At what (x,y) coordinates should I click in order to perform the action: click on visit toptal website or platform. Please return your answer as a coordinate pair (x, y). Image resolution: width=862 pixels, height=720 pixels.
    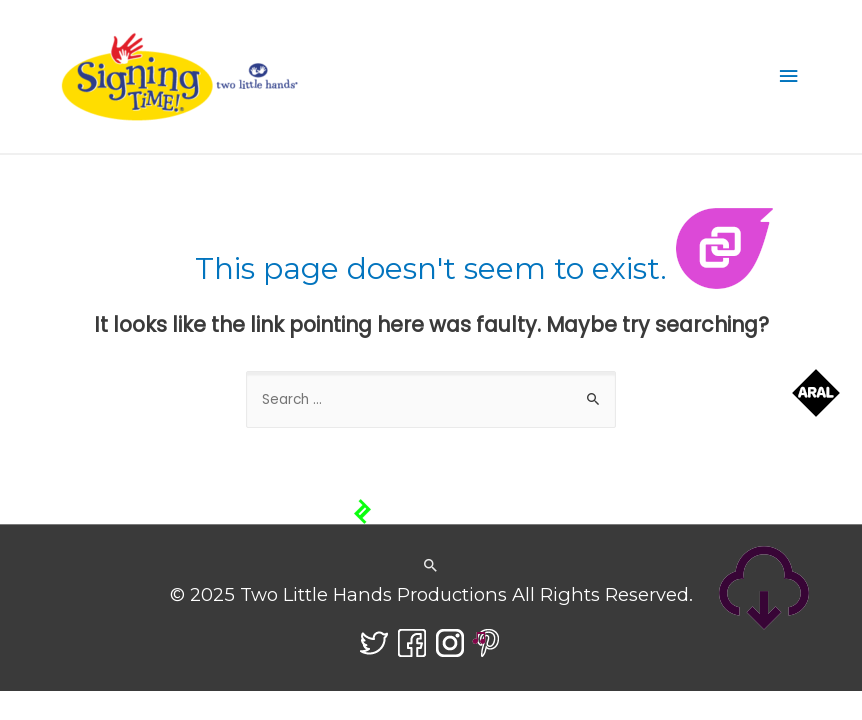
    Looking at the image, I should click on (362, 511).